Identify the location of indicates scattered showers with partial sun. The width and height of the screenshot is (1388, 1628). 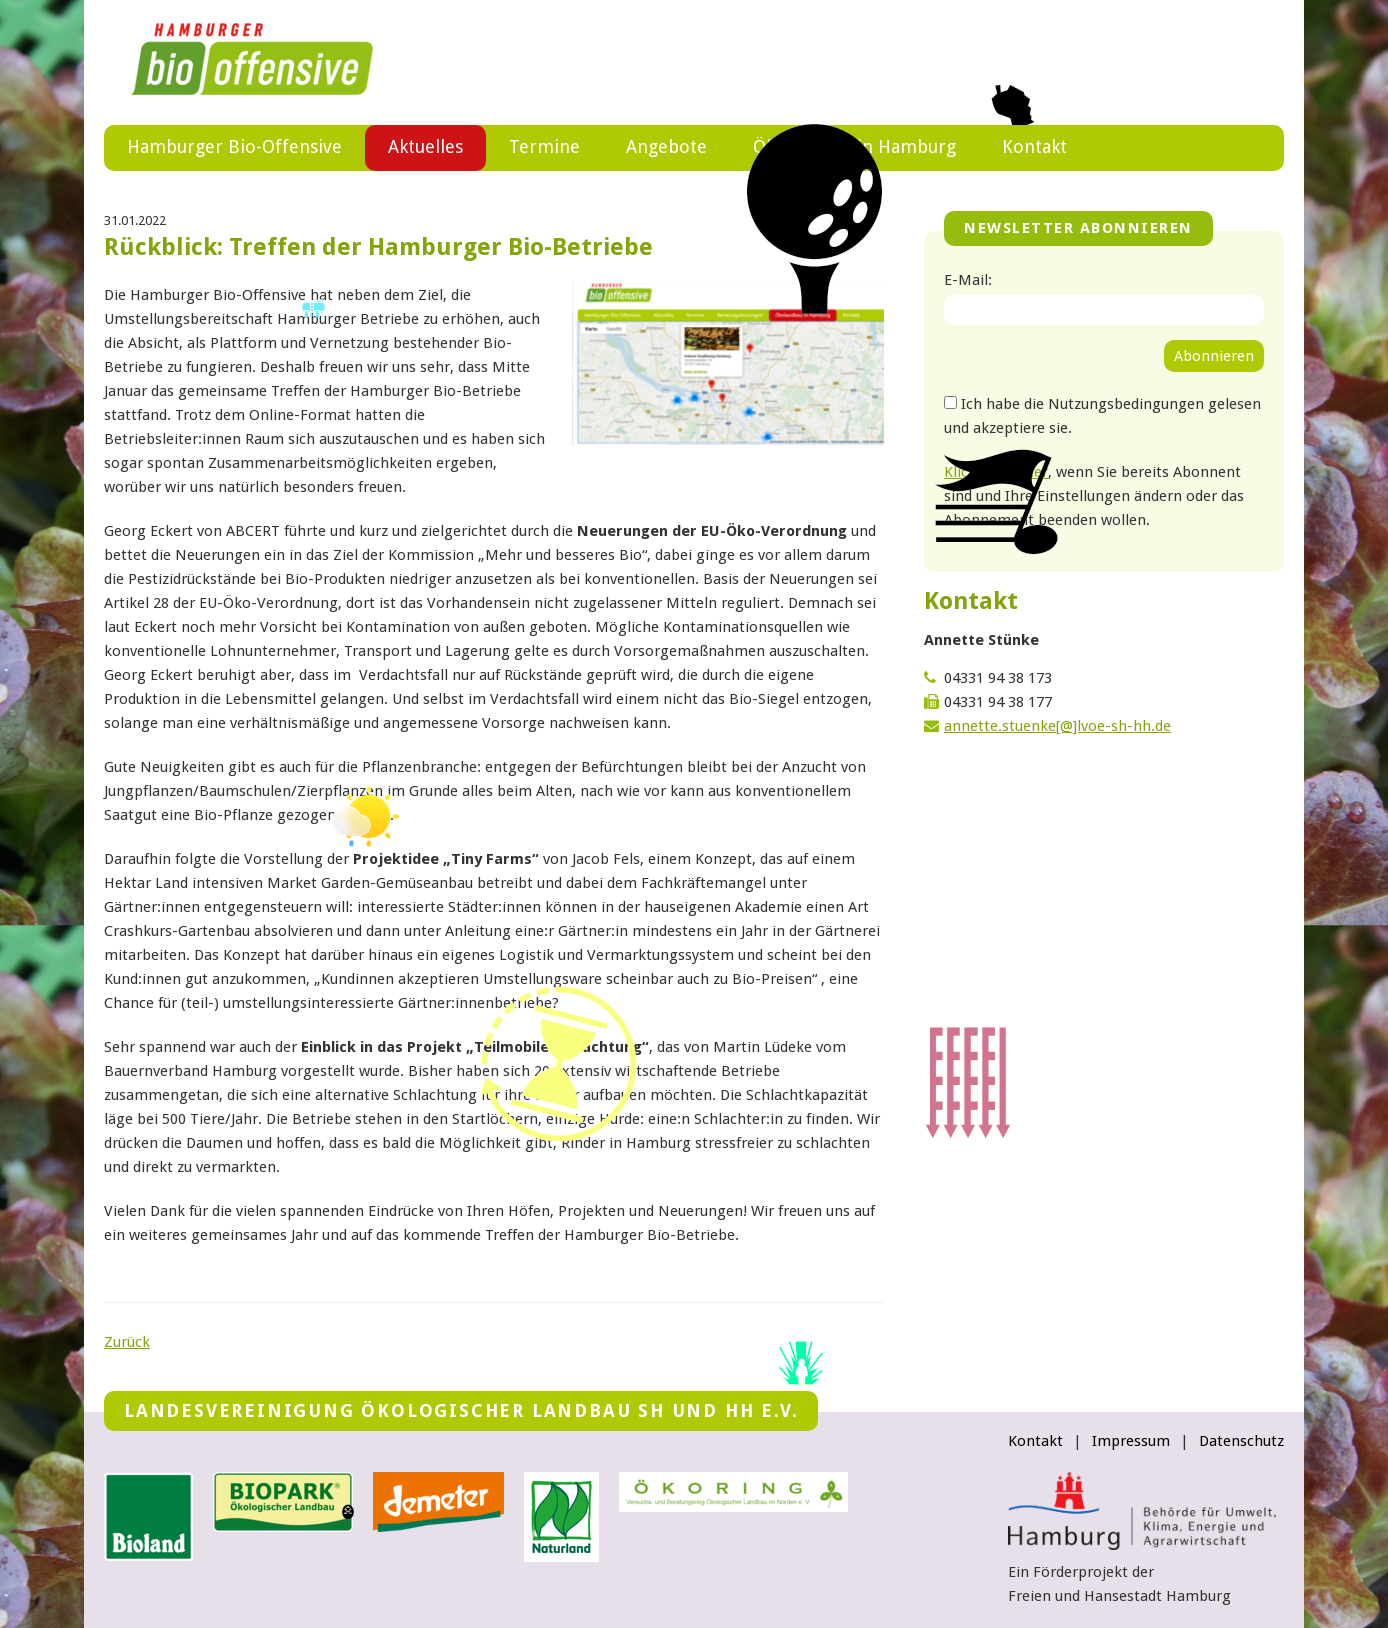
(365, 816).